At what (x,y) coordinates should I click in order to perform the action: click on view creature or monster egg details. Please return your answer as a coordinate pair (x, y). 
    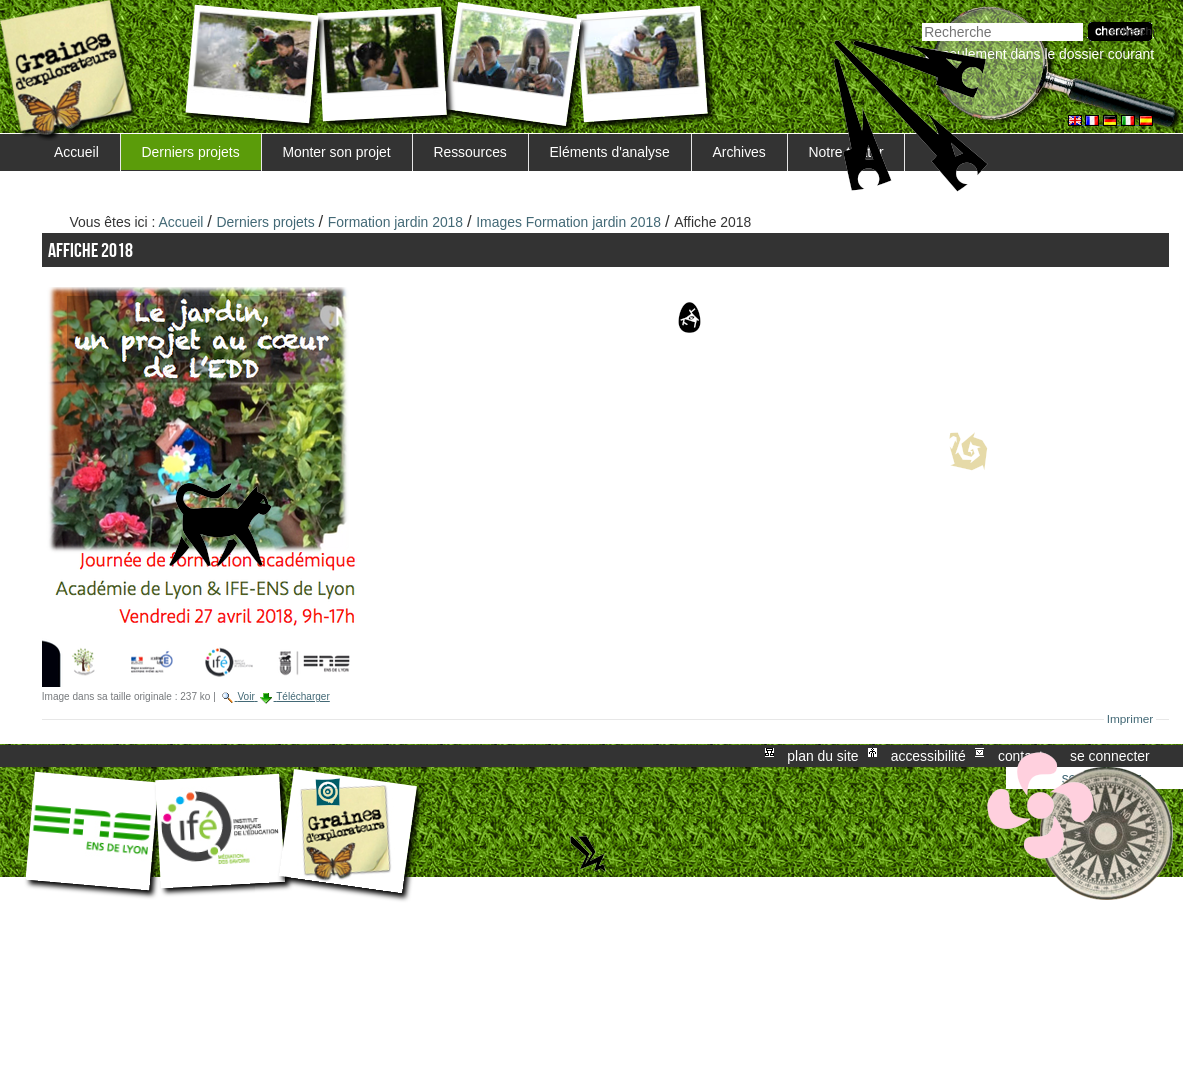
    Looking at the image, I should click on (689, 317).